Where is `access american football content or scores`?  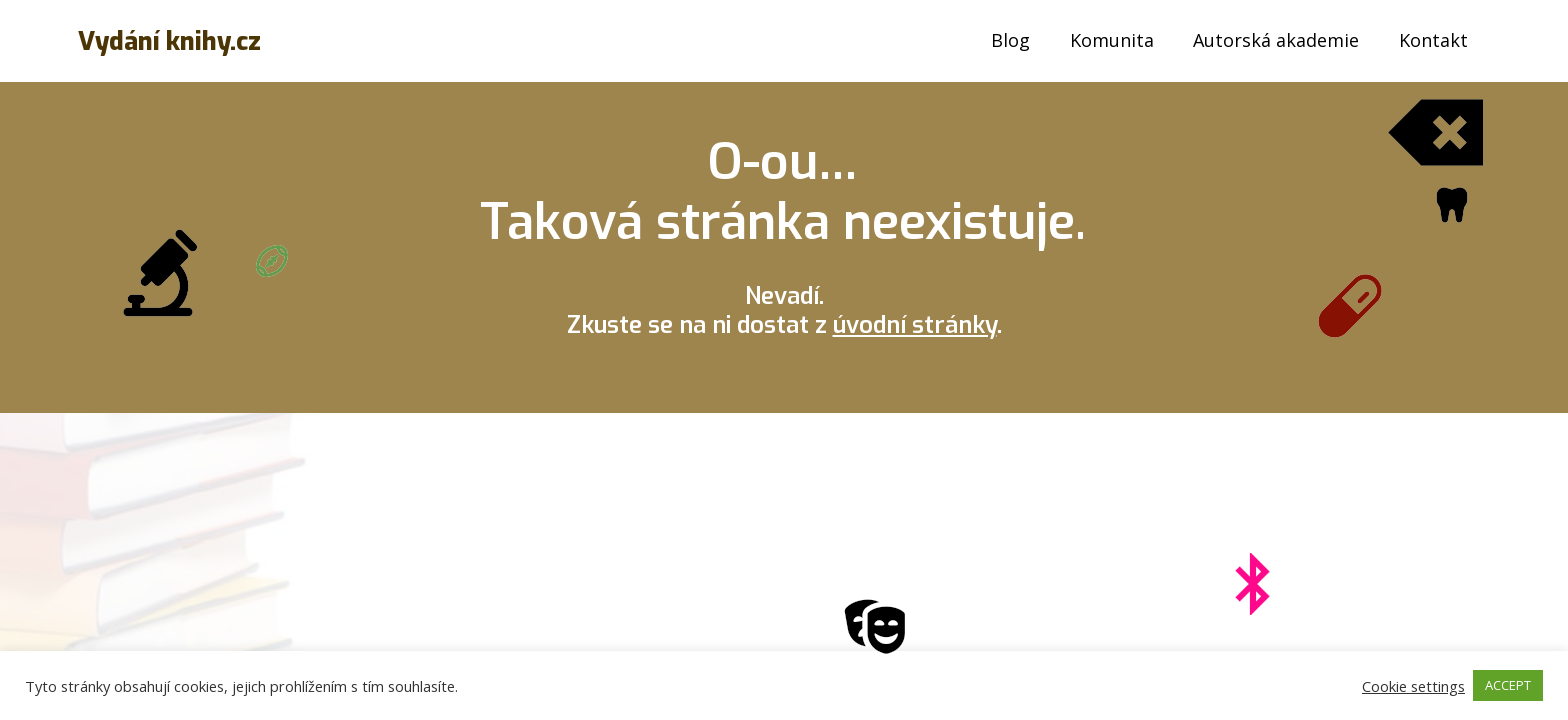
access american football content or scores is located at coordinates (272, 261).